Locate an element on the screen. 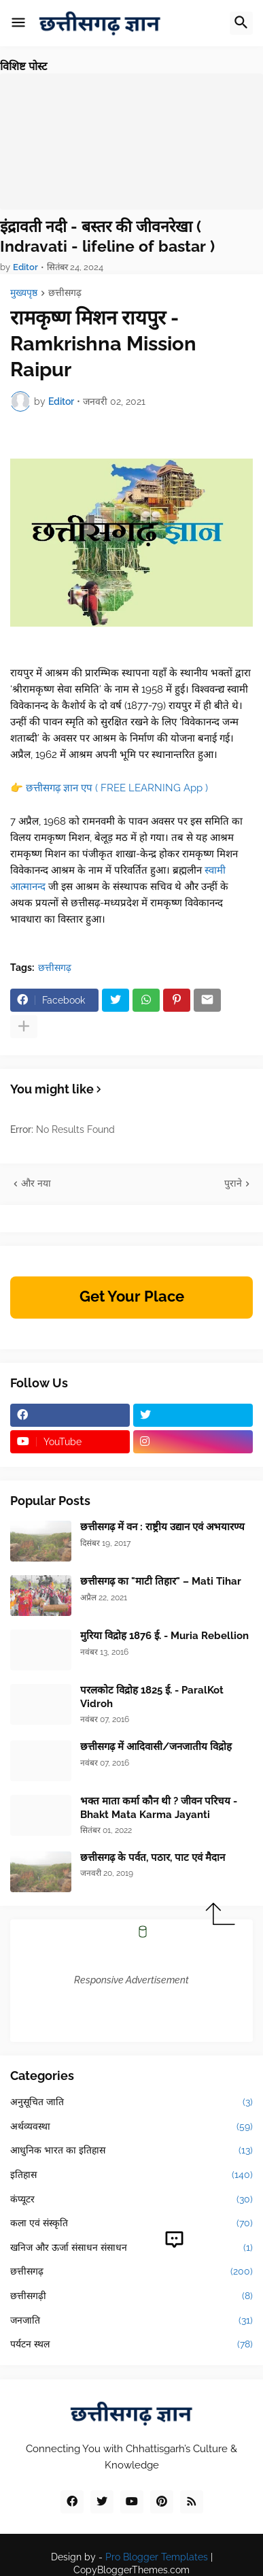  go back and return to top is located at coordinates (219, 1915).